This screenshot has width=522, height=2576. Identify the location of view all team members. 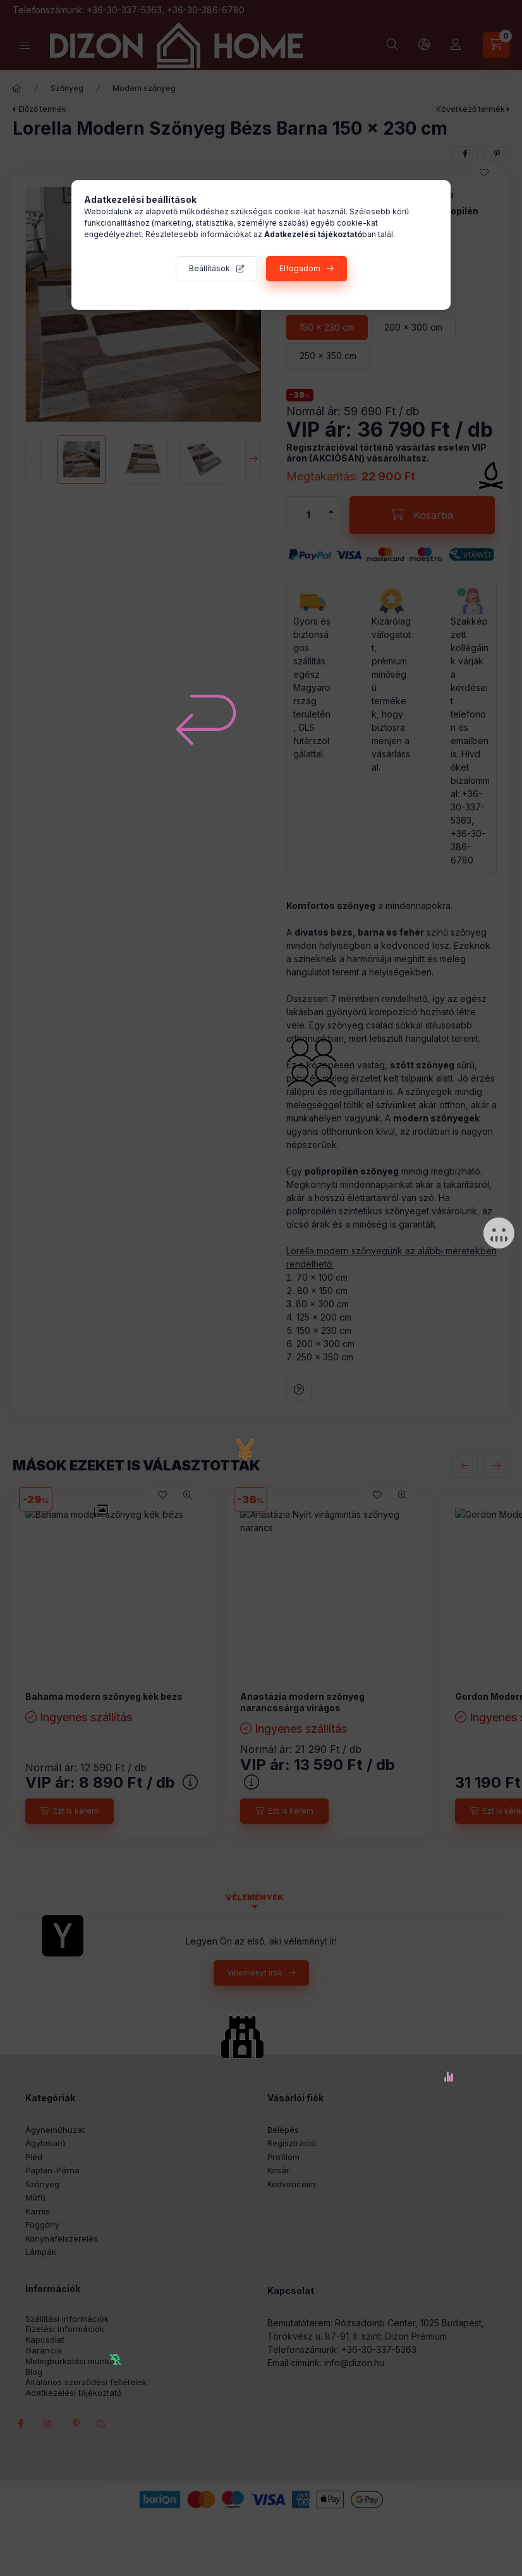
(312, 1063).